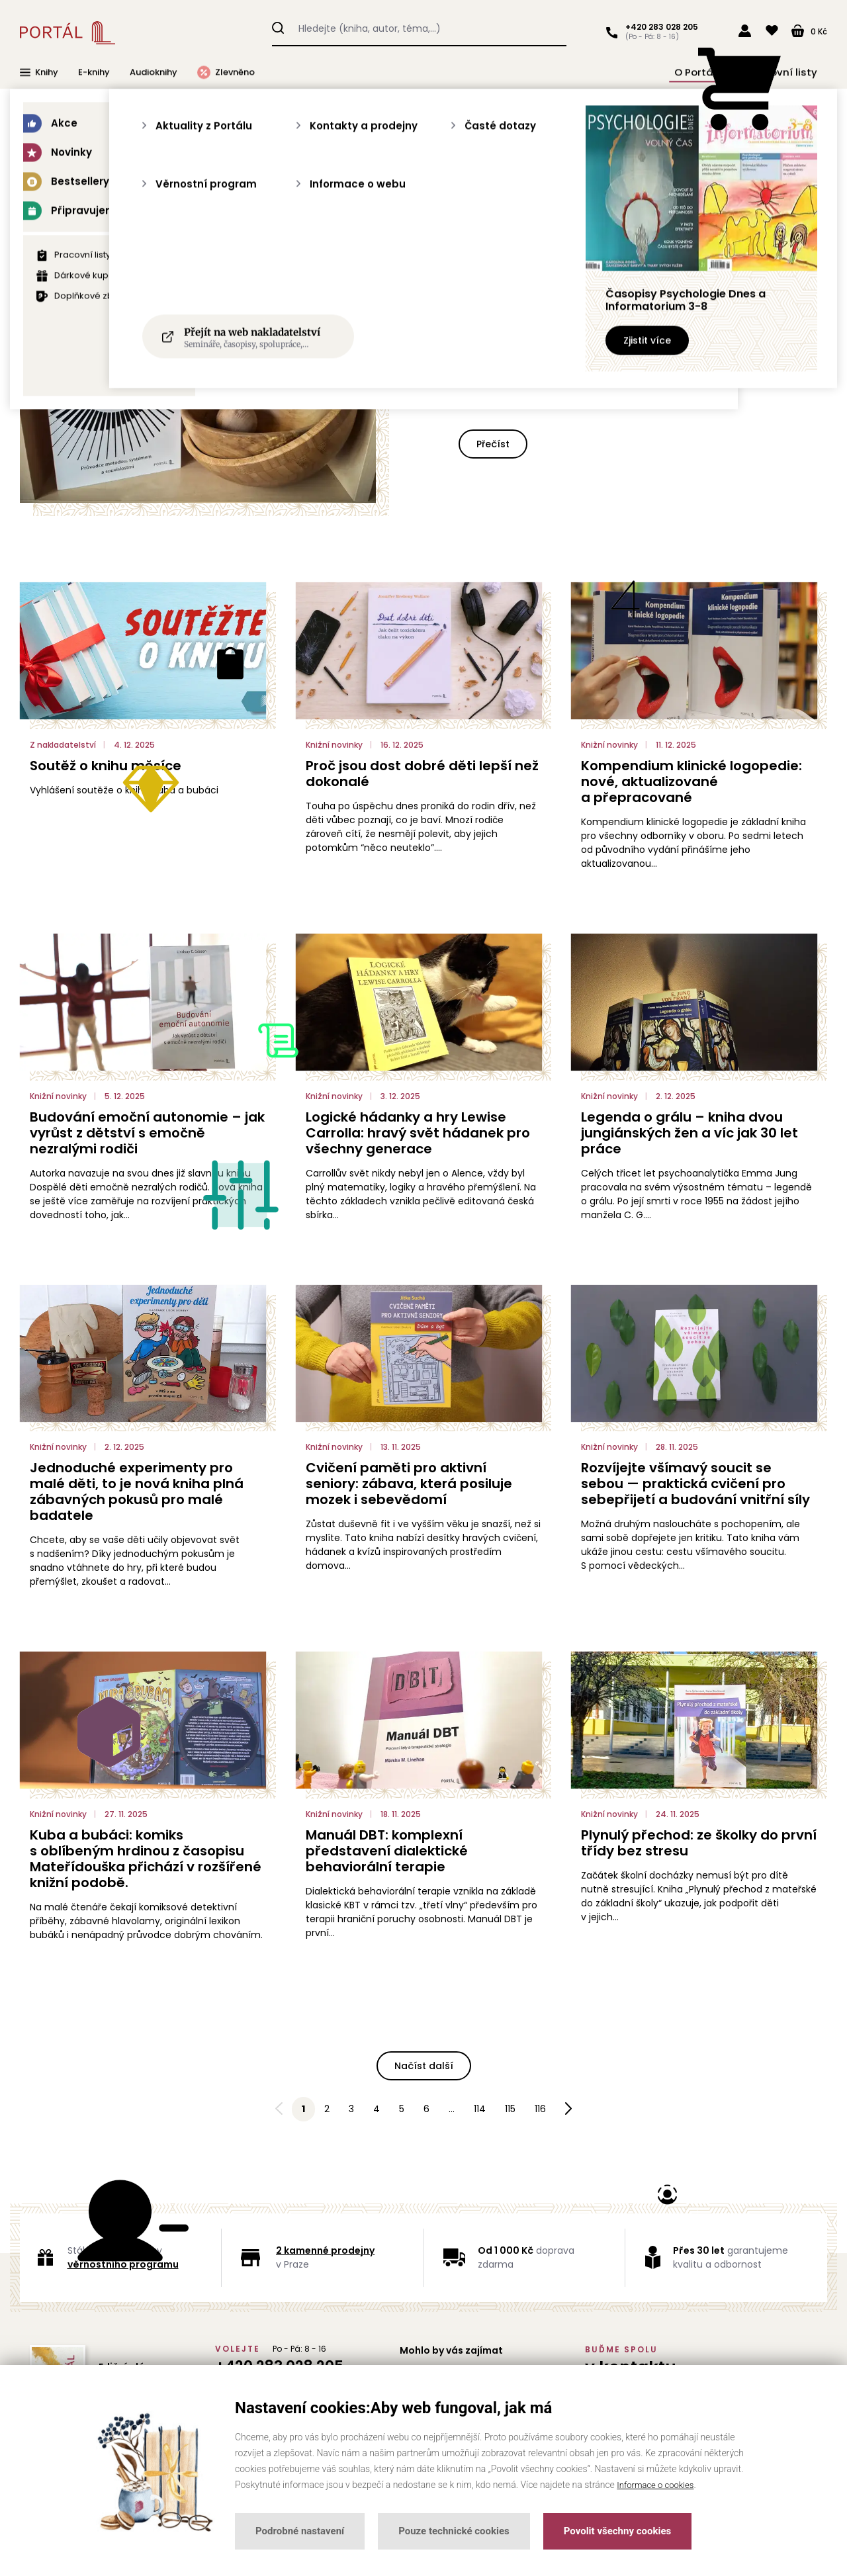  Describe the element at coordinates (151, 788) in the screenshot. I see `open Sketch design application` at that location.